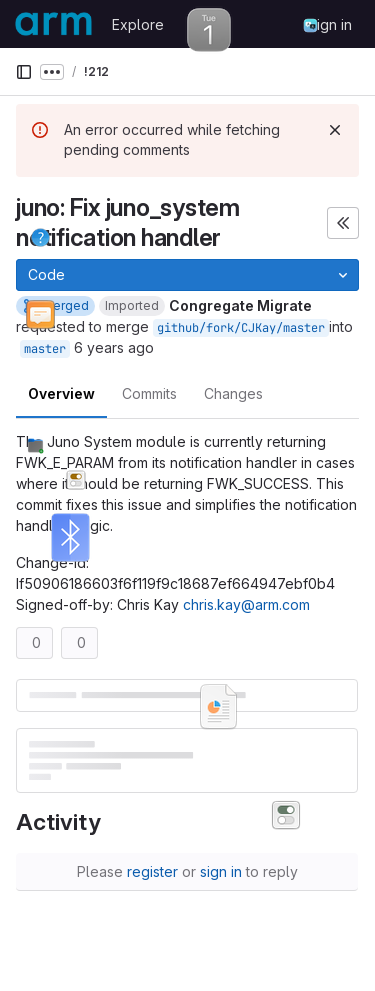 Image resolution: width=375 pixels, height=991 pixels. Describe the element at coordinates (286, 815) in the screenshot. I see `open unity tweak tool settings` at that location.